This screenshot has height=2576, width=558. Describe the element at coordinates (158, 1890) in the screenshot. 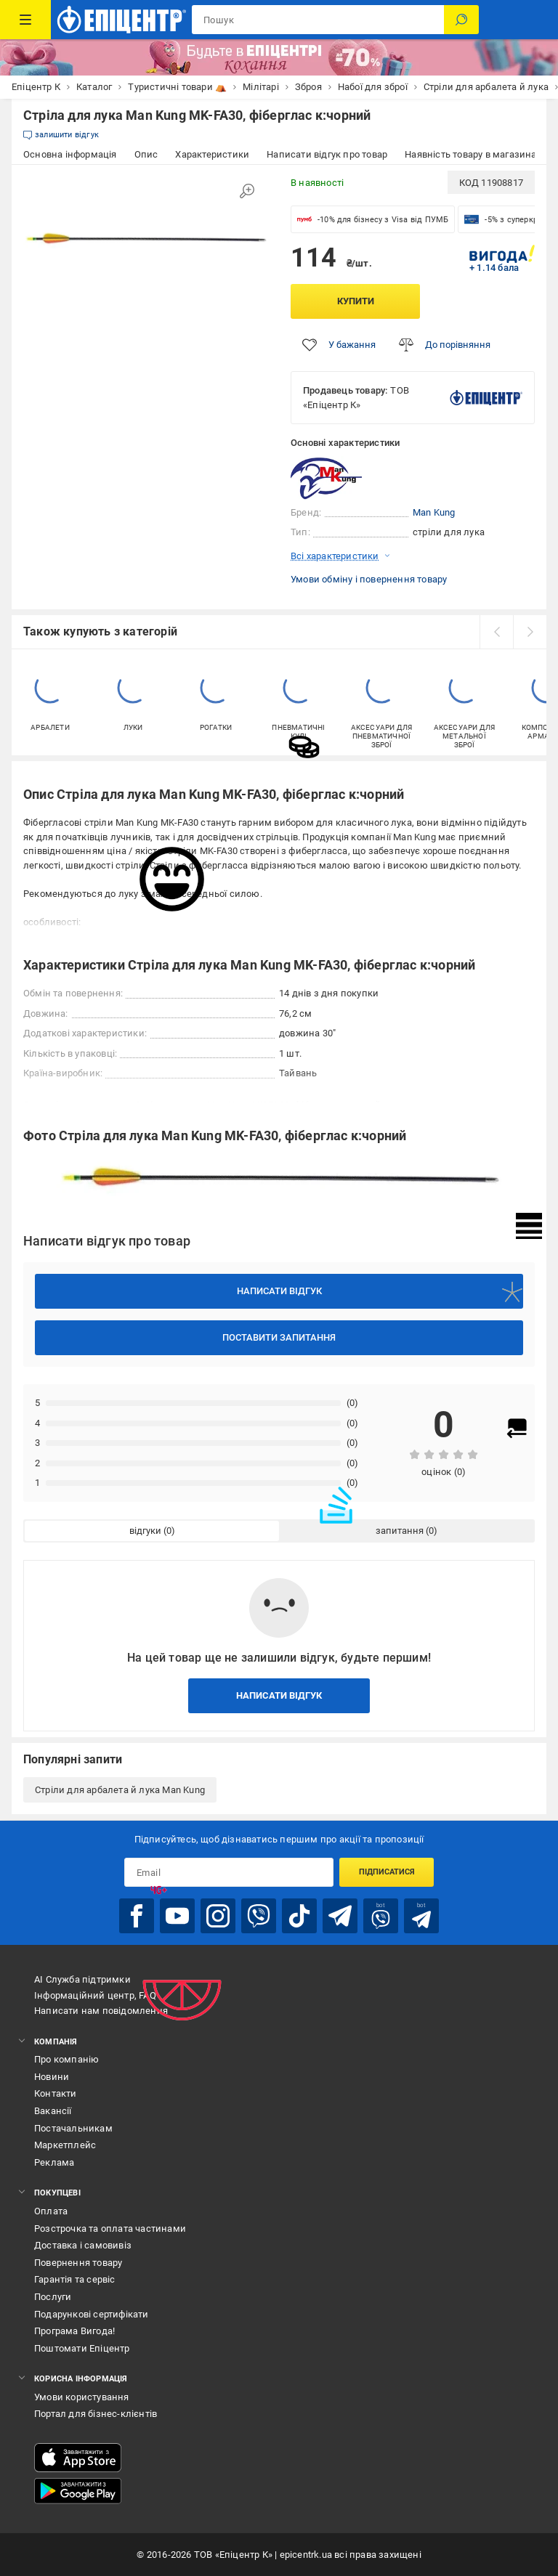

I see `indicates 4G+ or LTE-Advanced network connectivity` at that location.